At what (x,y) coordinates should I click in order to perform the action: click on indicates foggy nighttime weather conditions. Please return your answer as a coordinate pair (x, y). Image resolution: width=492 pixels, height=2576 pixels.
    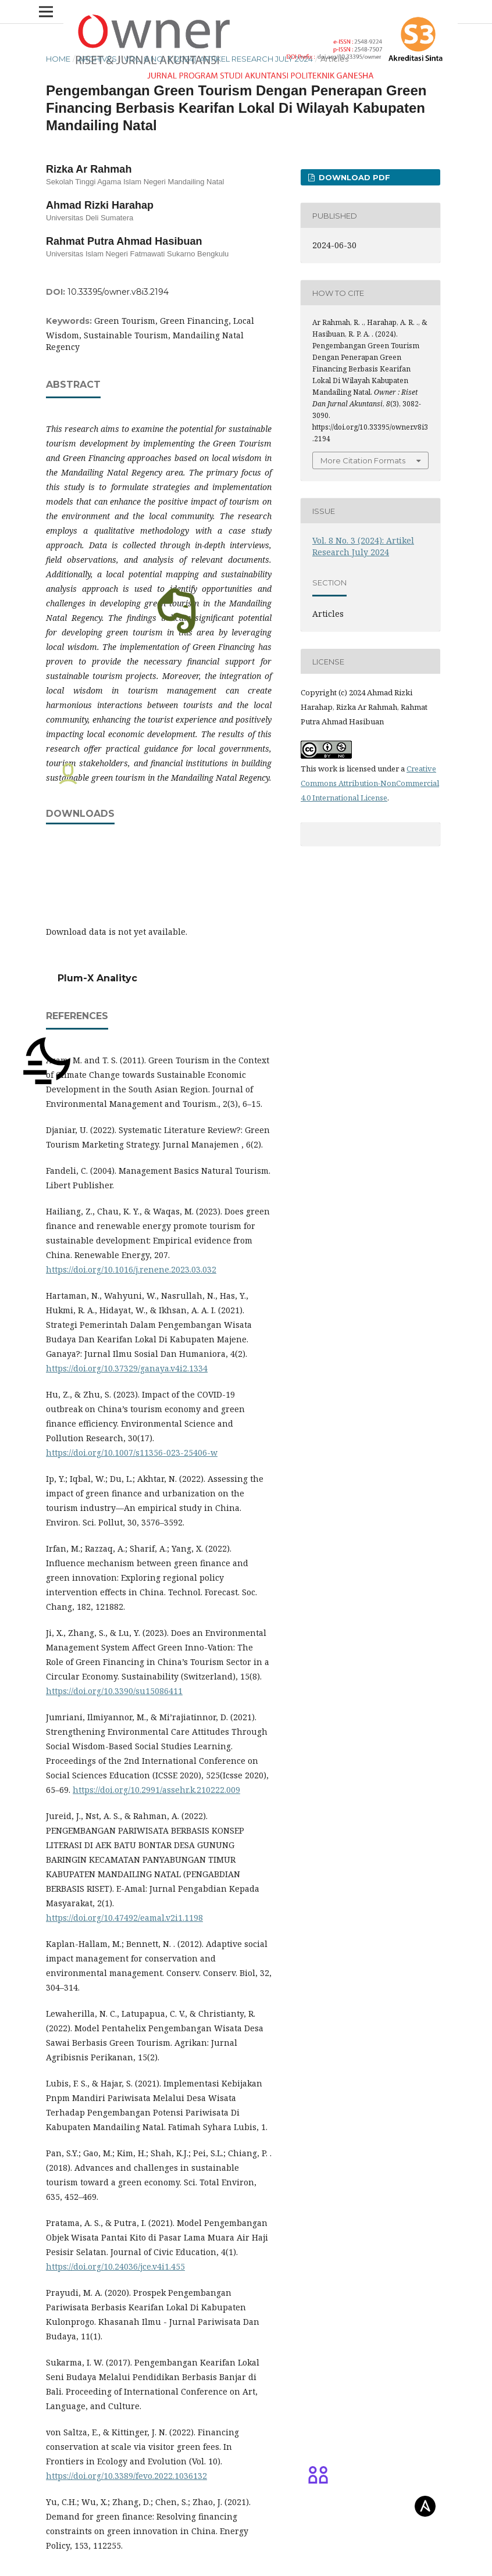
    Looking at the image, I should click on (47, 1060).